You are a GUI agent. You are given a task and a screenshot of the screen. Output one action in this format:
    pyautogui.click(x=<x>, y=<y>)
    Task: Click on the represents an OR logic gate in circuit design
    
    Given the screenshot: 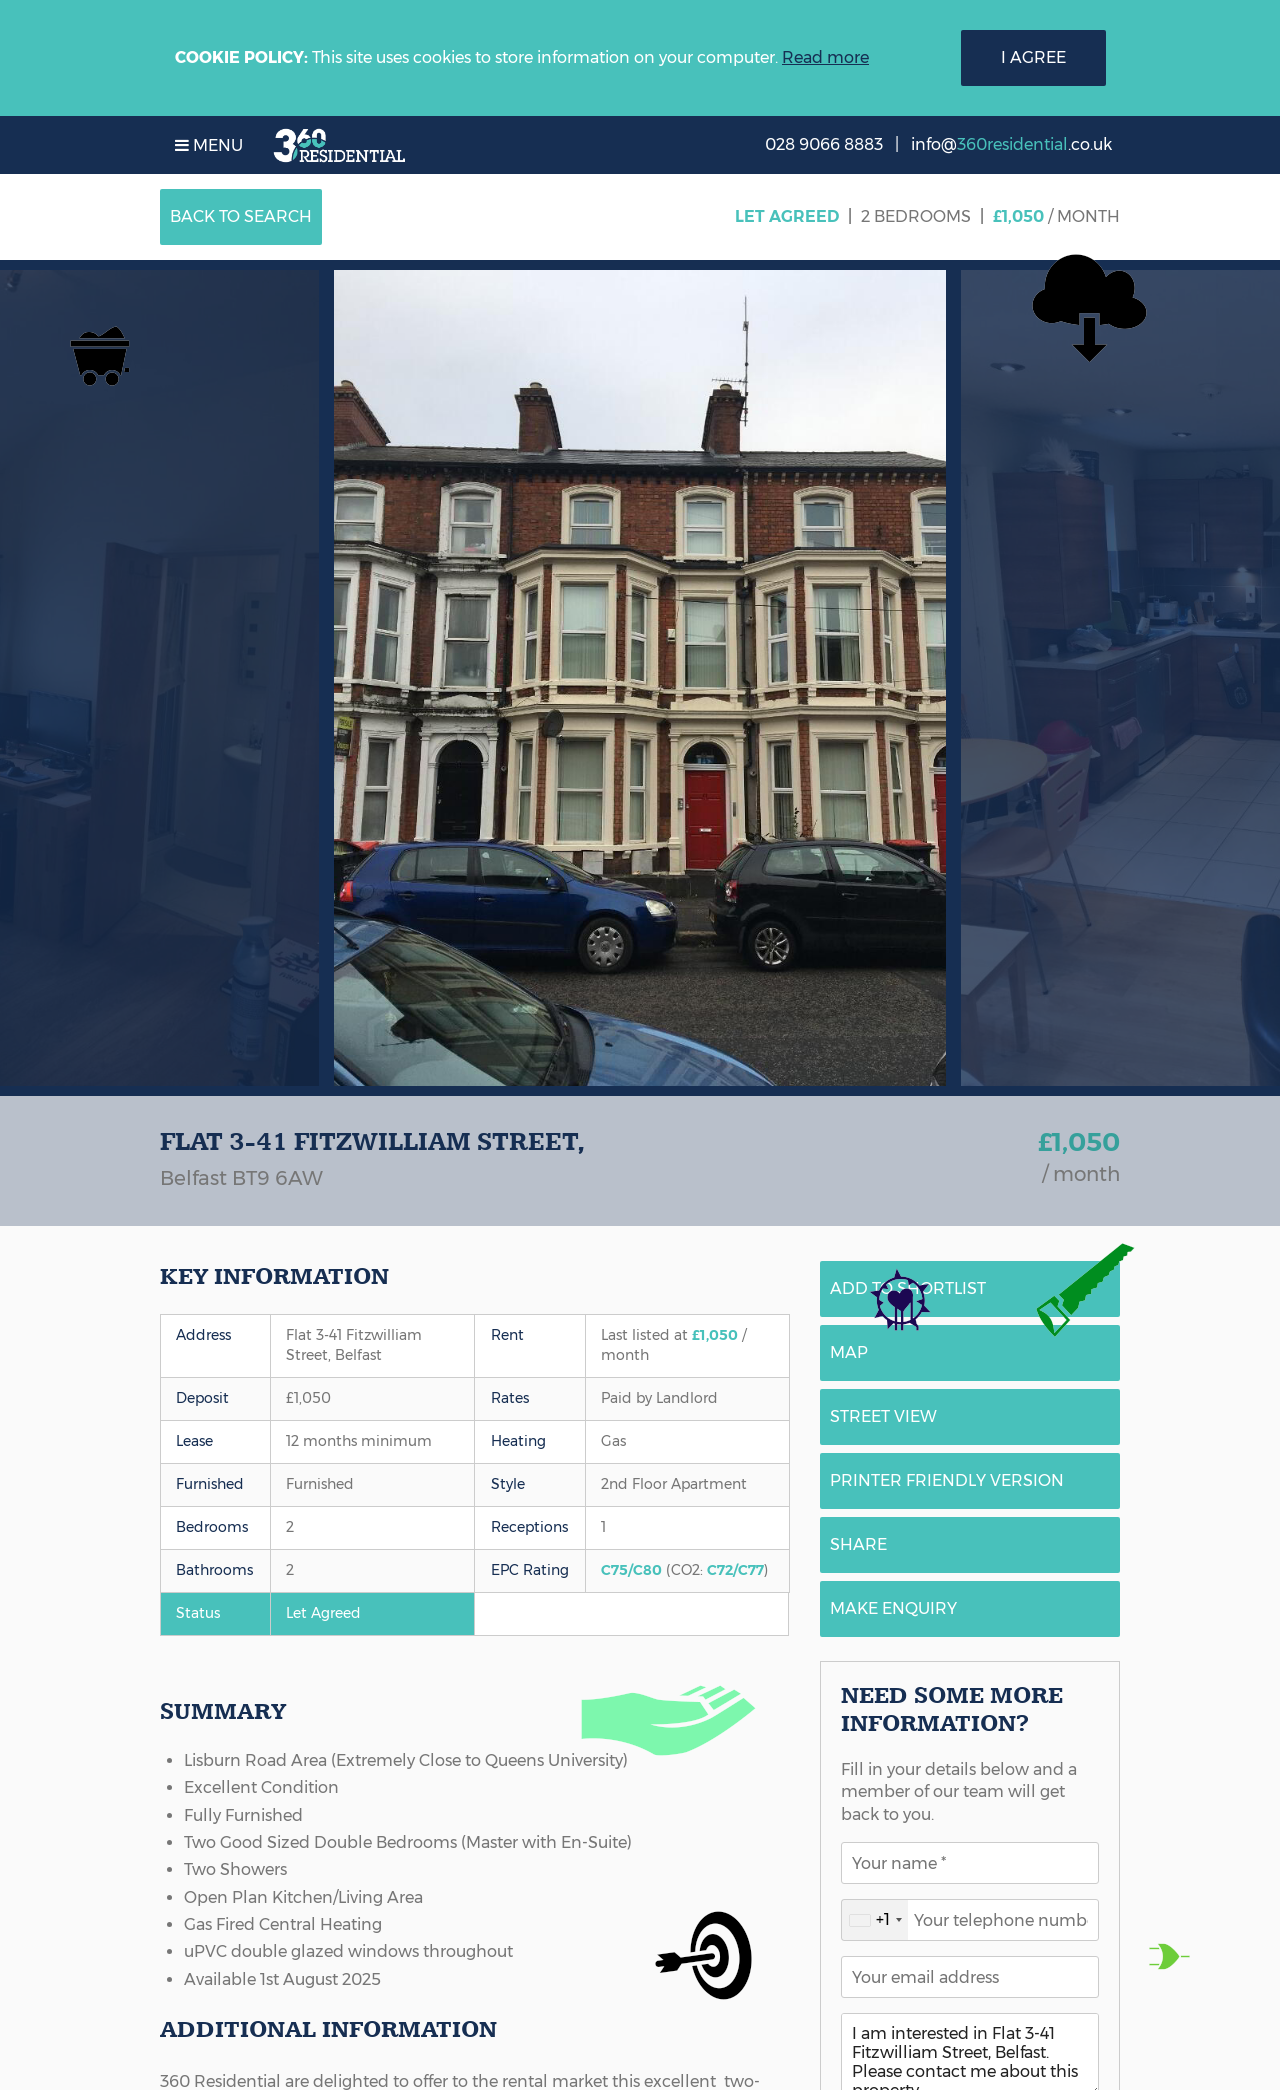 What is the action you would take?
    pyautogui.click(x=1169, y=1956)
    